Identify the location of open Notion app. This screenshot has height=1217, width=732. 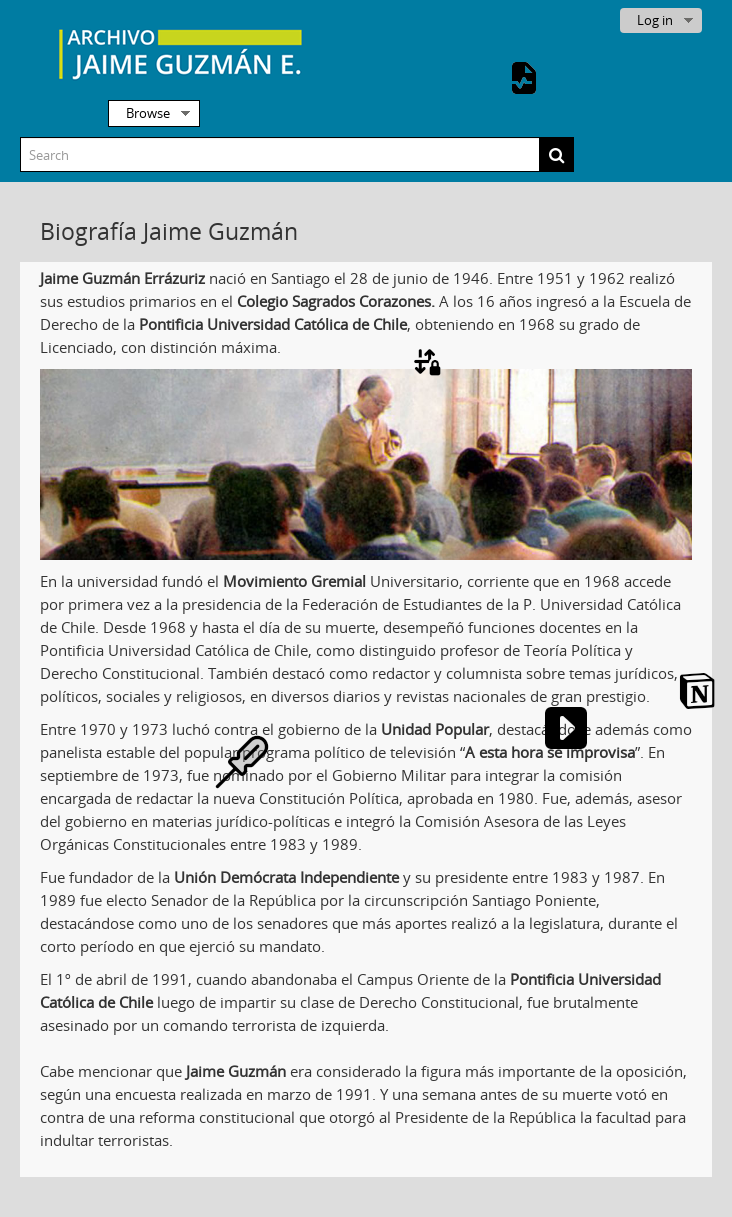
(698, 691).